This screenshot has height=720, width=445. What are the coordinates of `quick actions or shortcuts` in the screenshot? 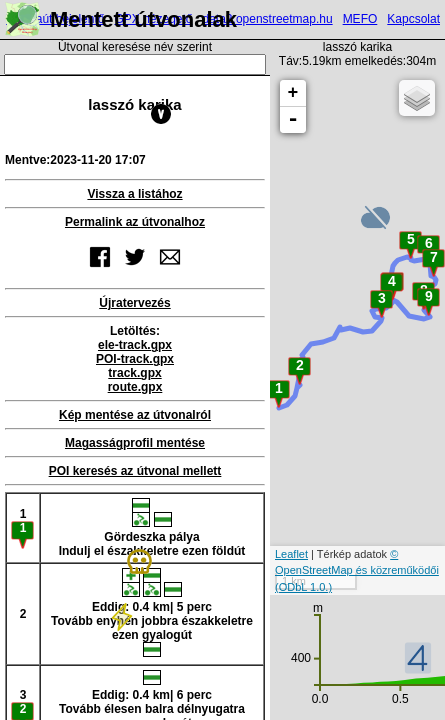 It's located at (122, 617).